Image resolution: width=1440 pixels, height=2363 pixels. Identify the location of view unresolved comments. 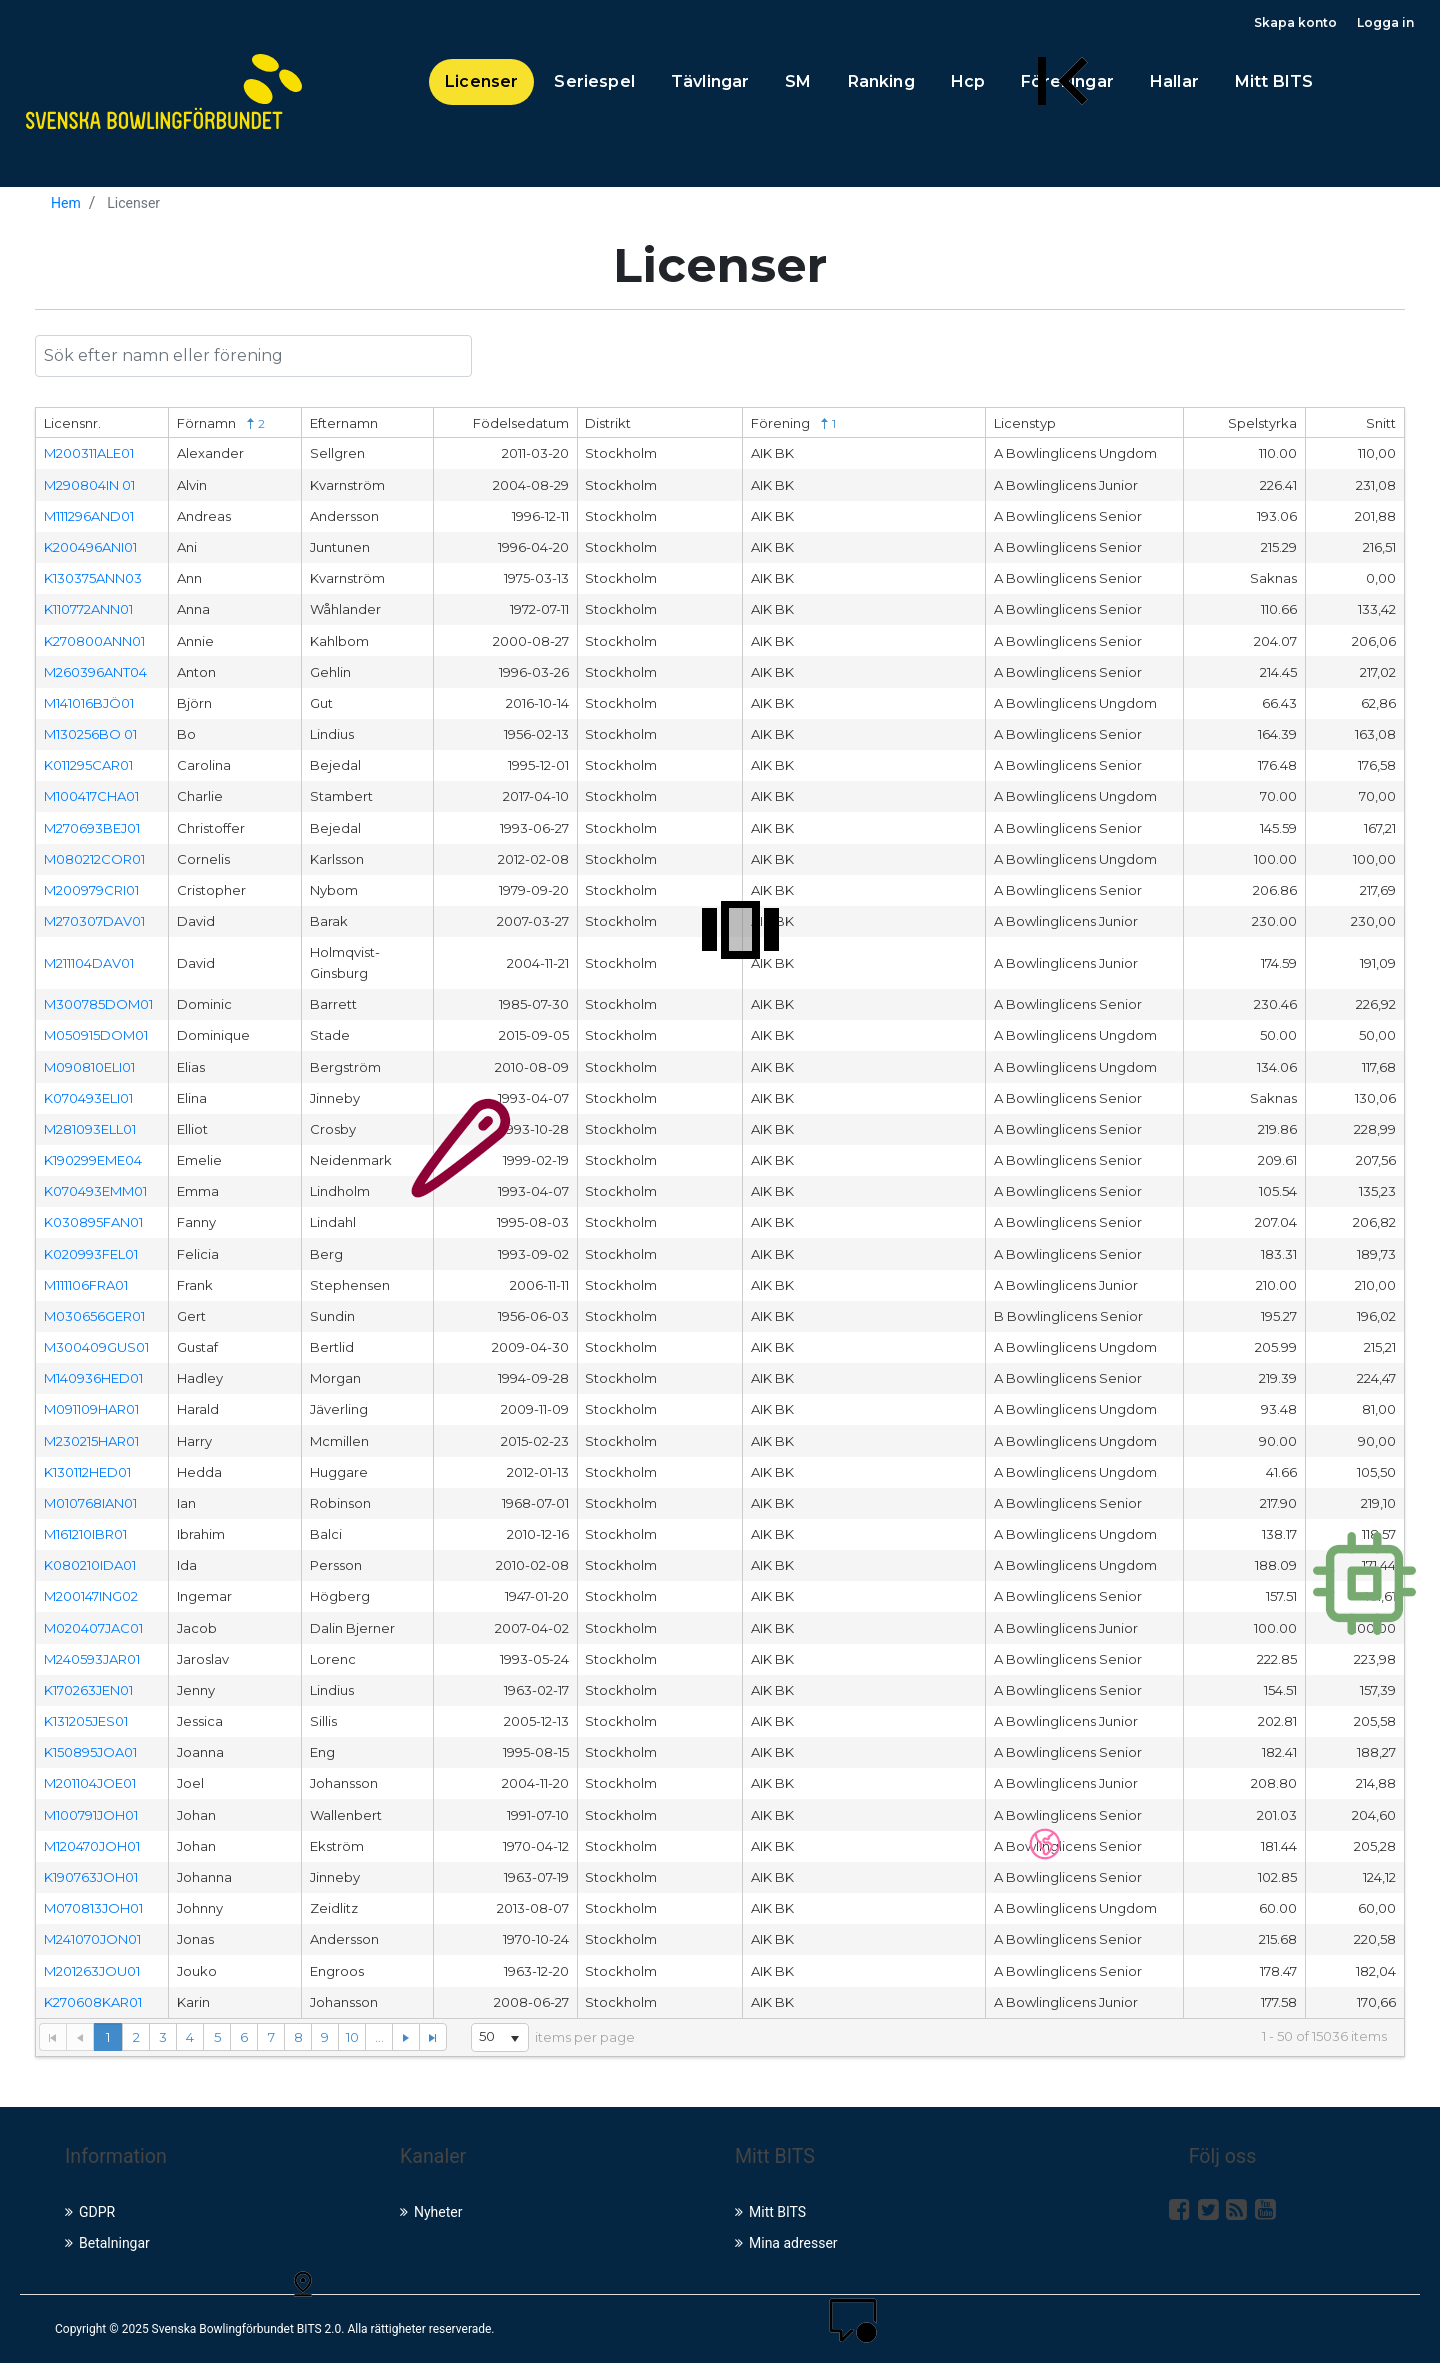
(853, 2319).